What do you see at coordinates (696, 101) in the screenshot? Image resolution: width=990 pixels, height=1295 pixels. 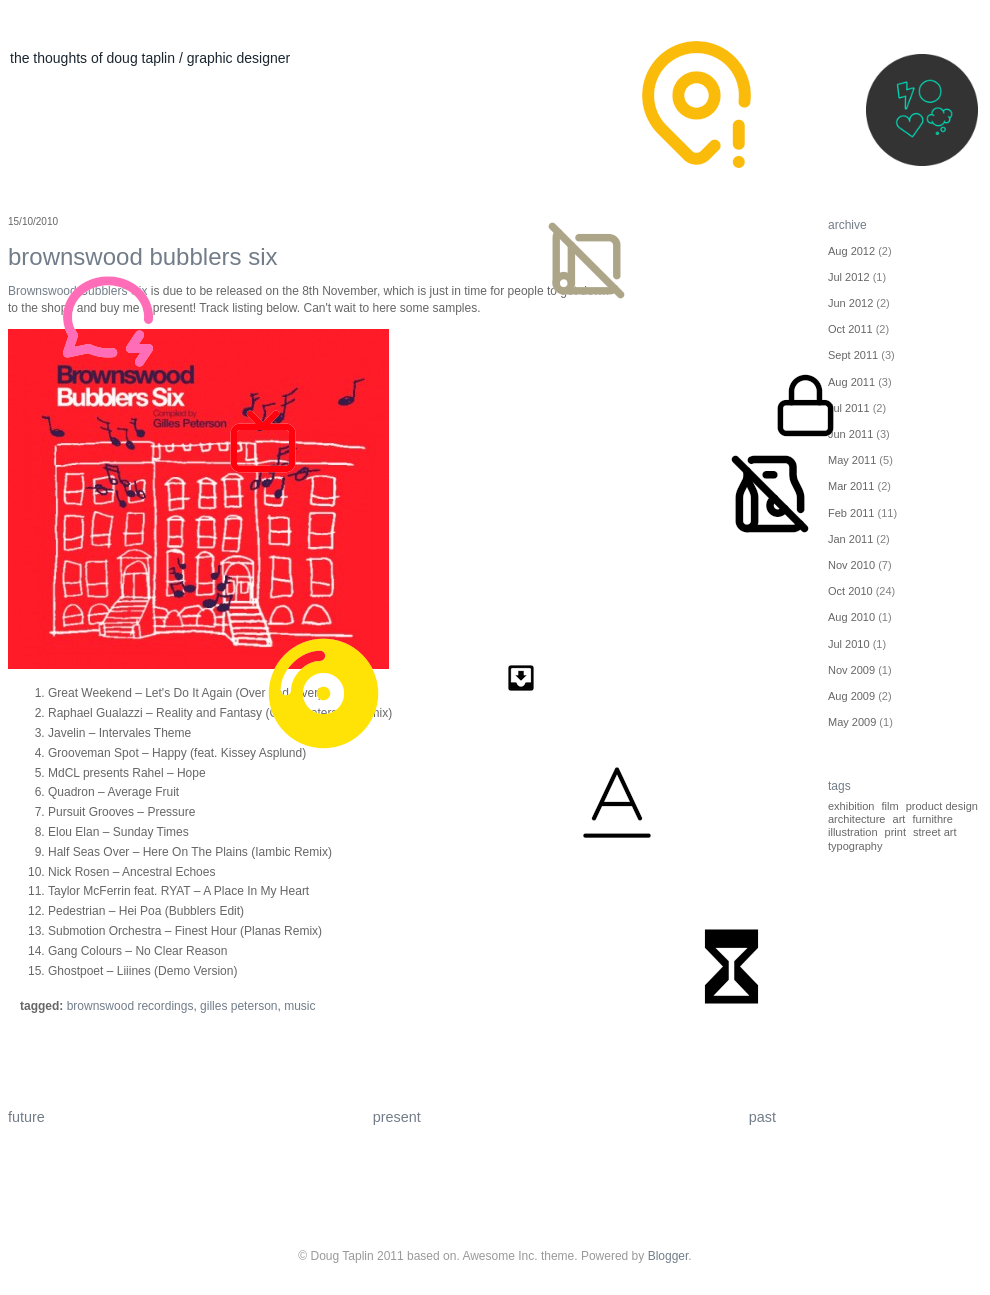 I see `location requires attention or has an issue` at bounding box center [696, 101].